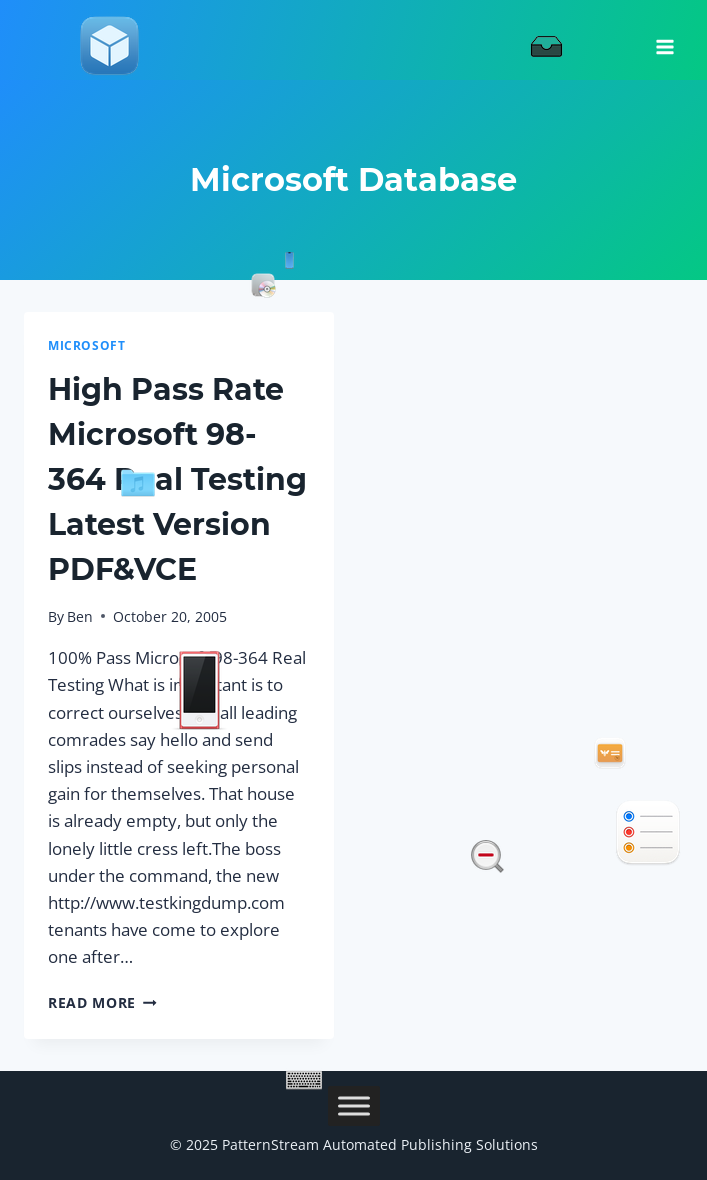 The width and height of the screenshot is (707, 1180). Describe the element at coordinates (487, 856) in the screenshot. I see `zoom out of document view` at that location.